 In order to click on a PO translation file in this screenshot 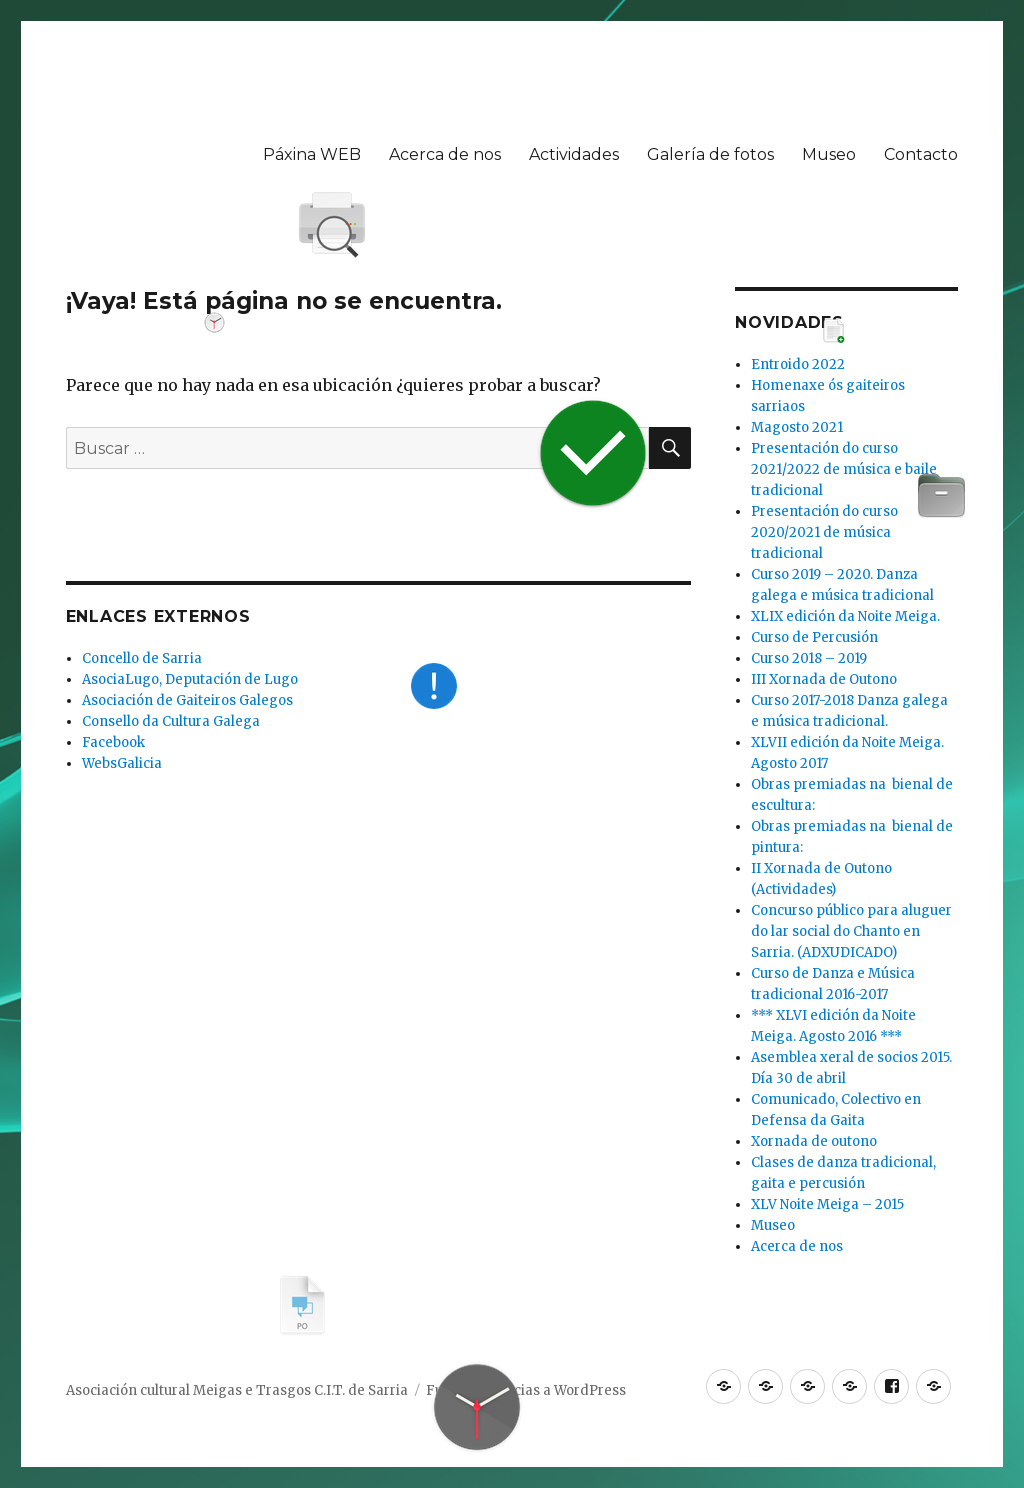, I will do `click(302, 1305)`.